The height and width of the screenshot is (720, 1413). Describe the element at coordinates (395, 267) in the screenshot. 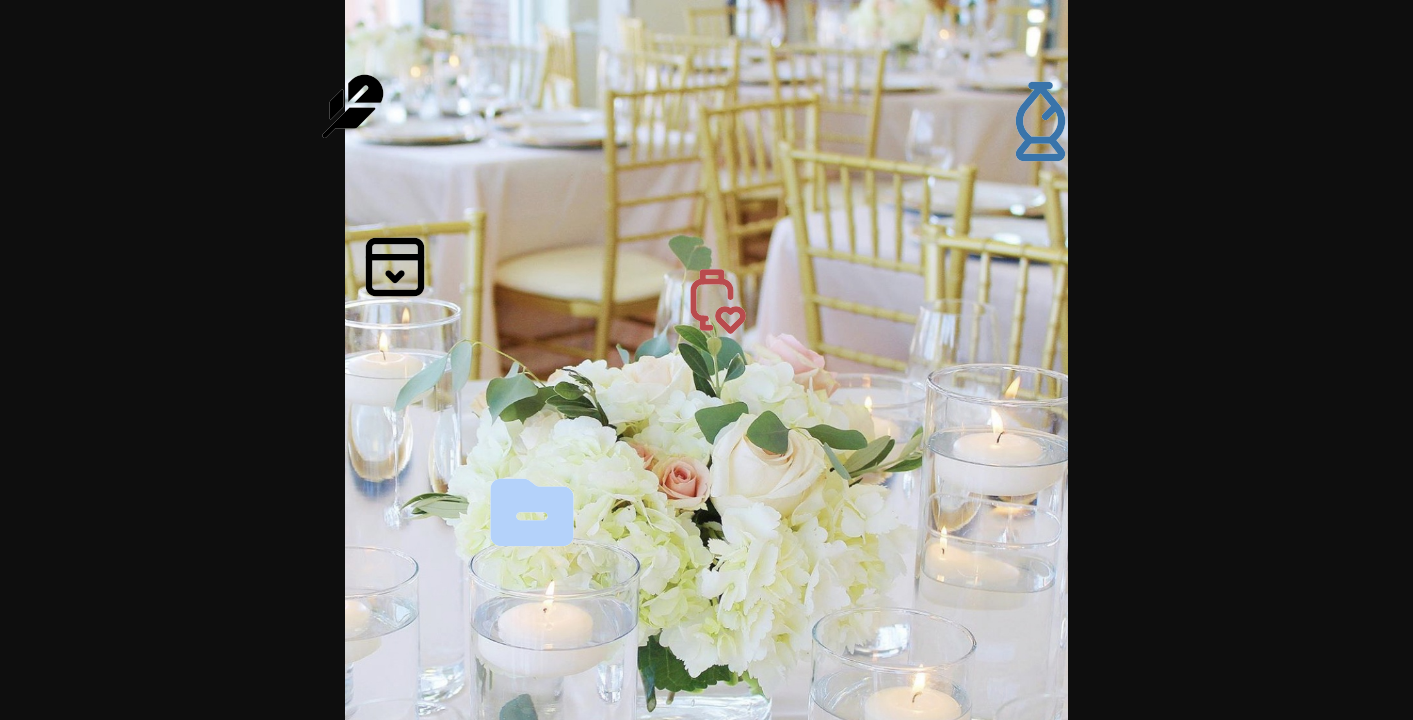

I see `expand the navigation bar` at that location.